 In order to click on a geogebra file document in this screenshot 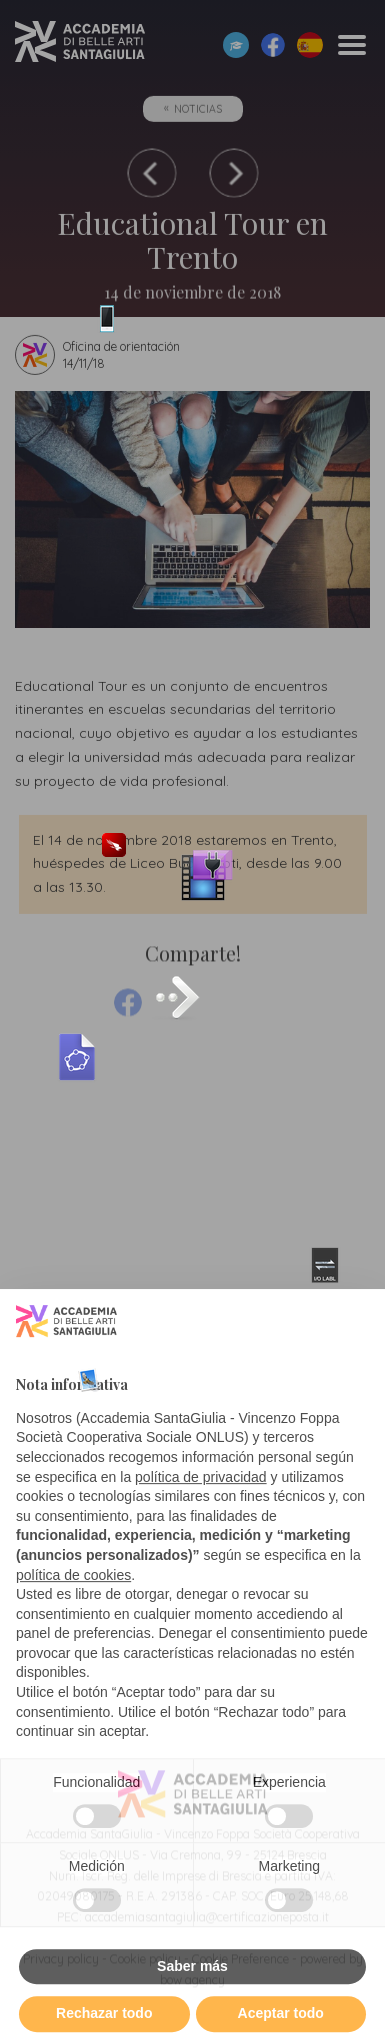, I will do `click(77, 1058)`.